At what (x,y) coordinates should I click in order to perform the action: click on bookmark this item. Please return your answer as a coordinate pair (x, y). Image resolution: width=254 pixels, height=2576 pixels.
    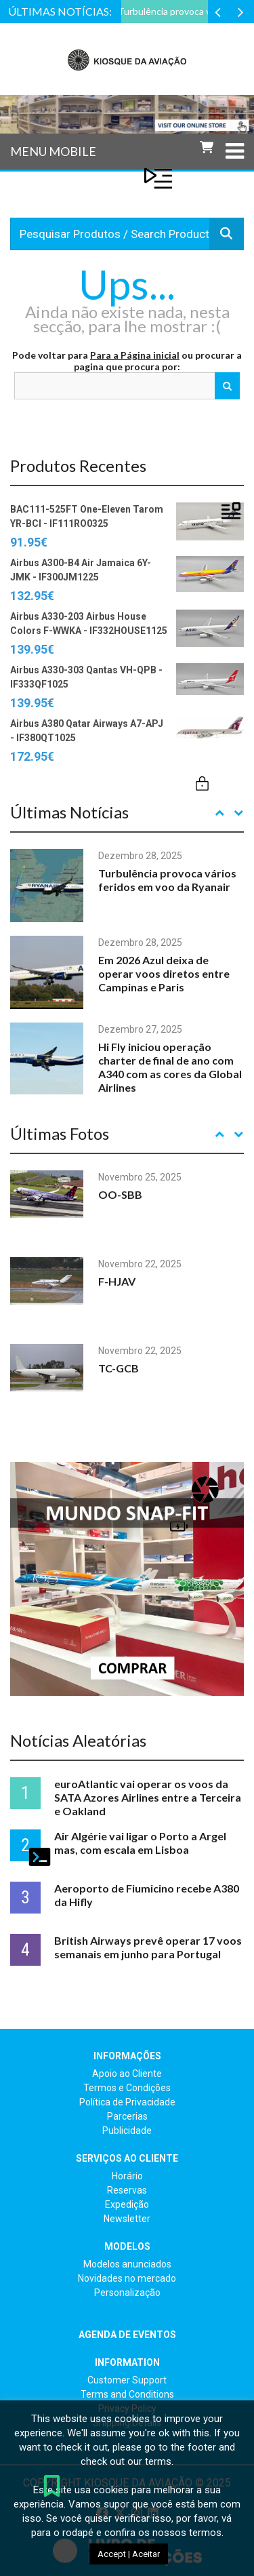
    Looking at the image, I should click on (51, 2485).